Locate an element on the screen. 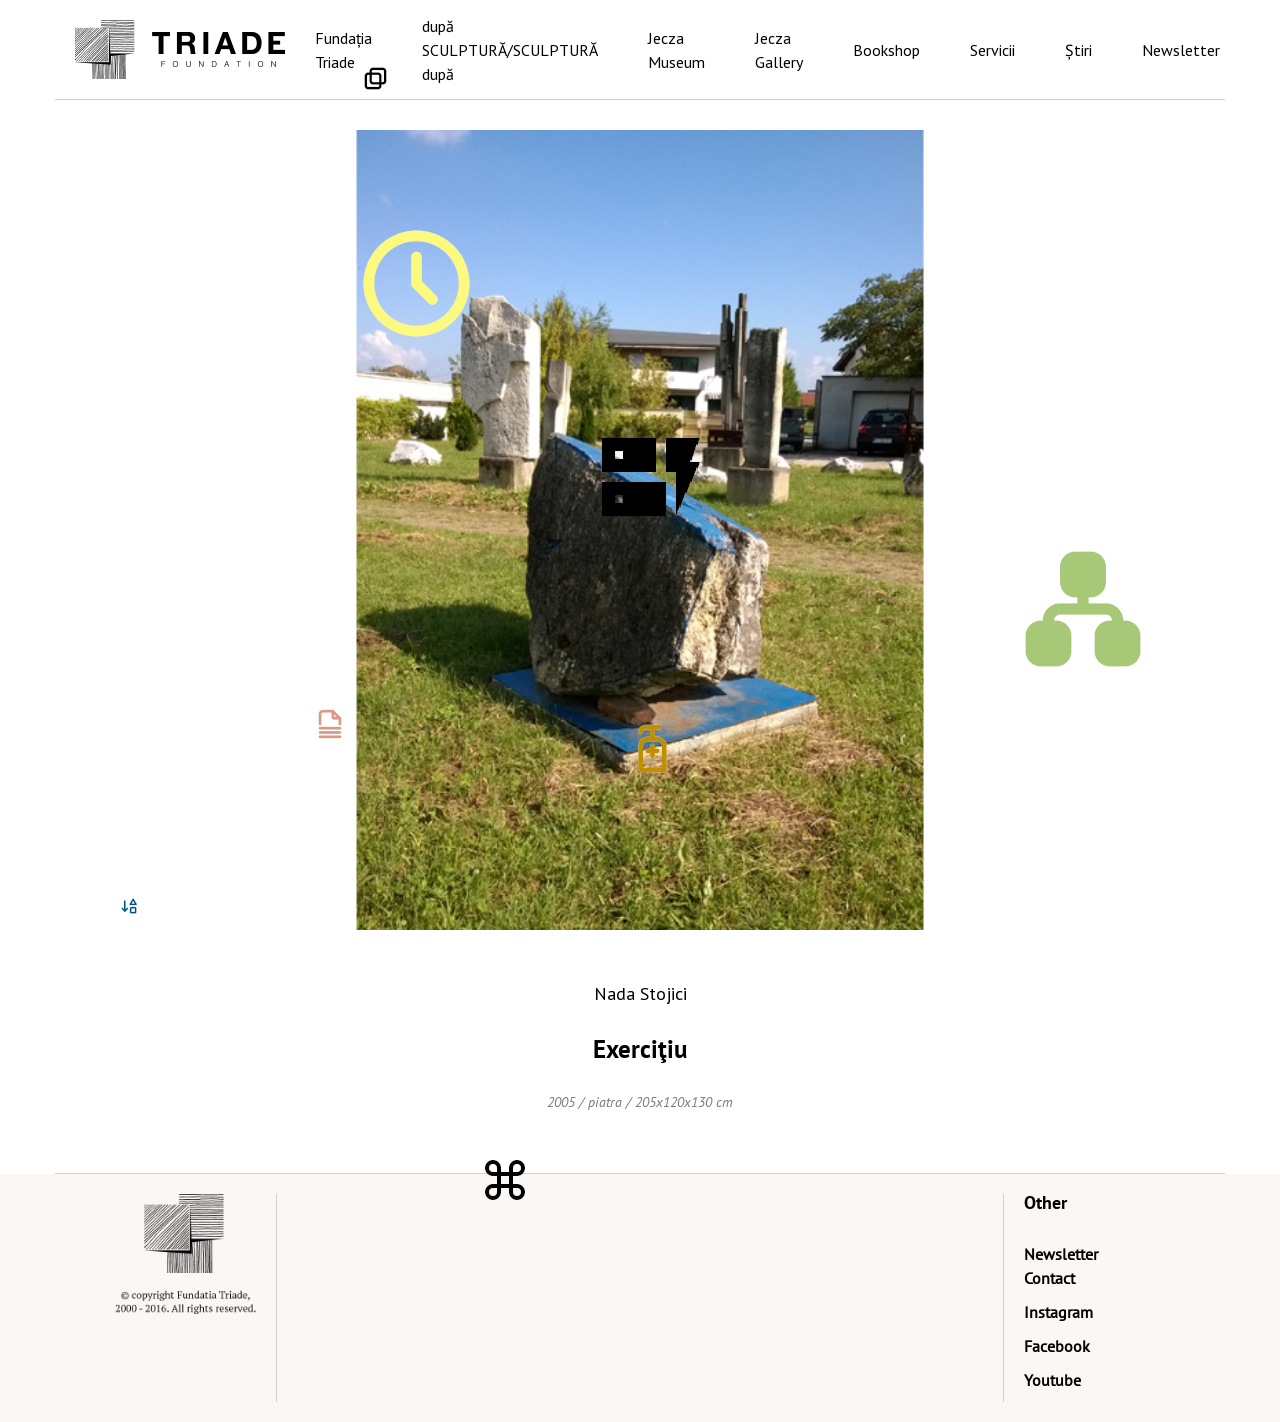 The height and width of the screenshot is (1422, 1280). access hygiene or sanitation information is located at coordinates (652, 748).